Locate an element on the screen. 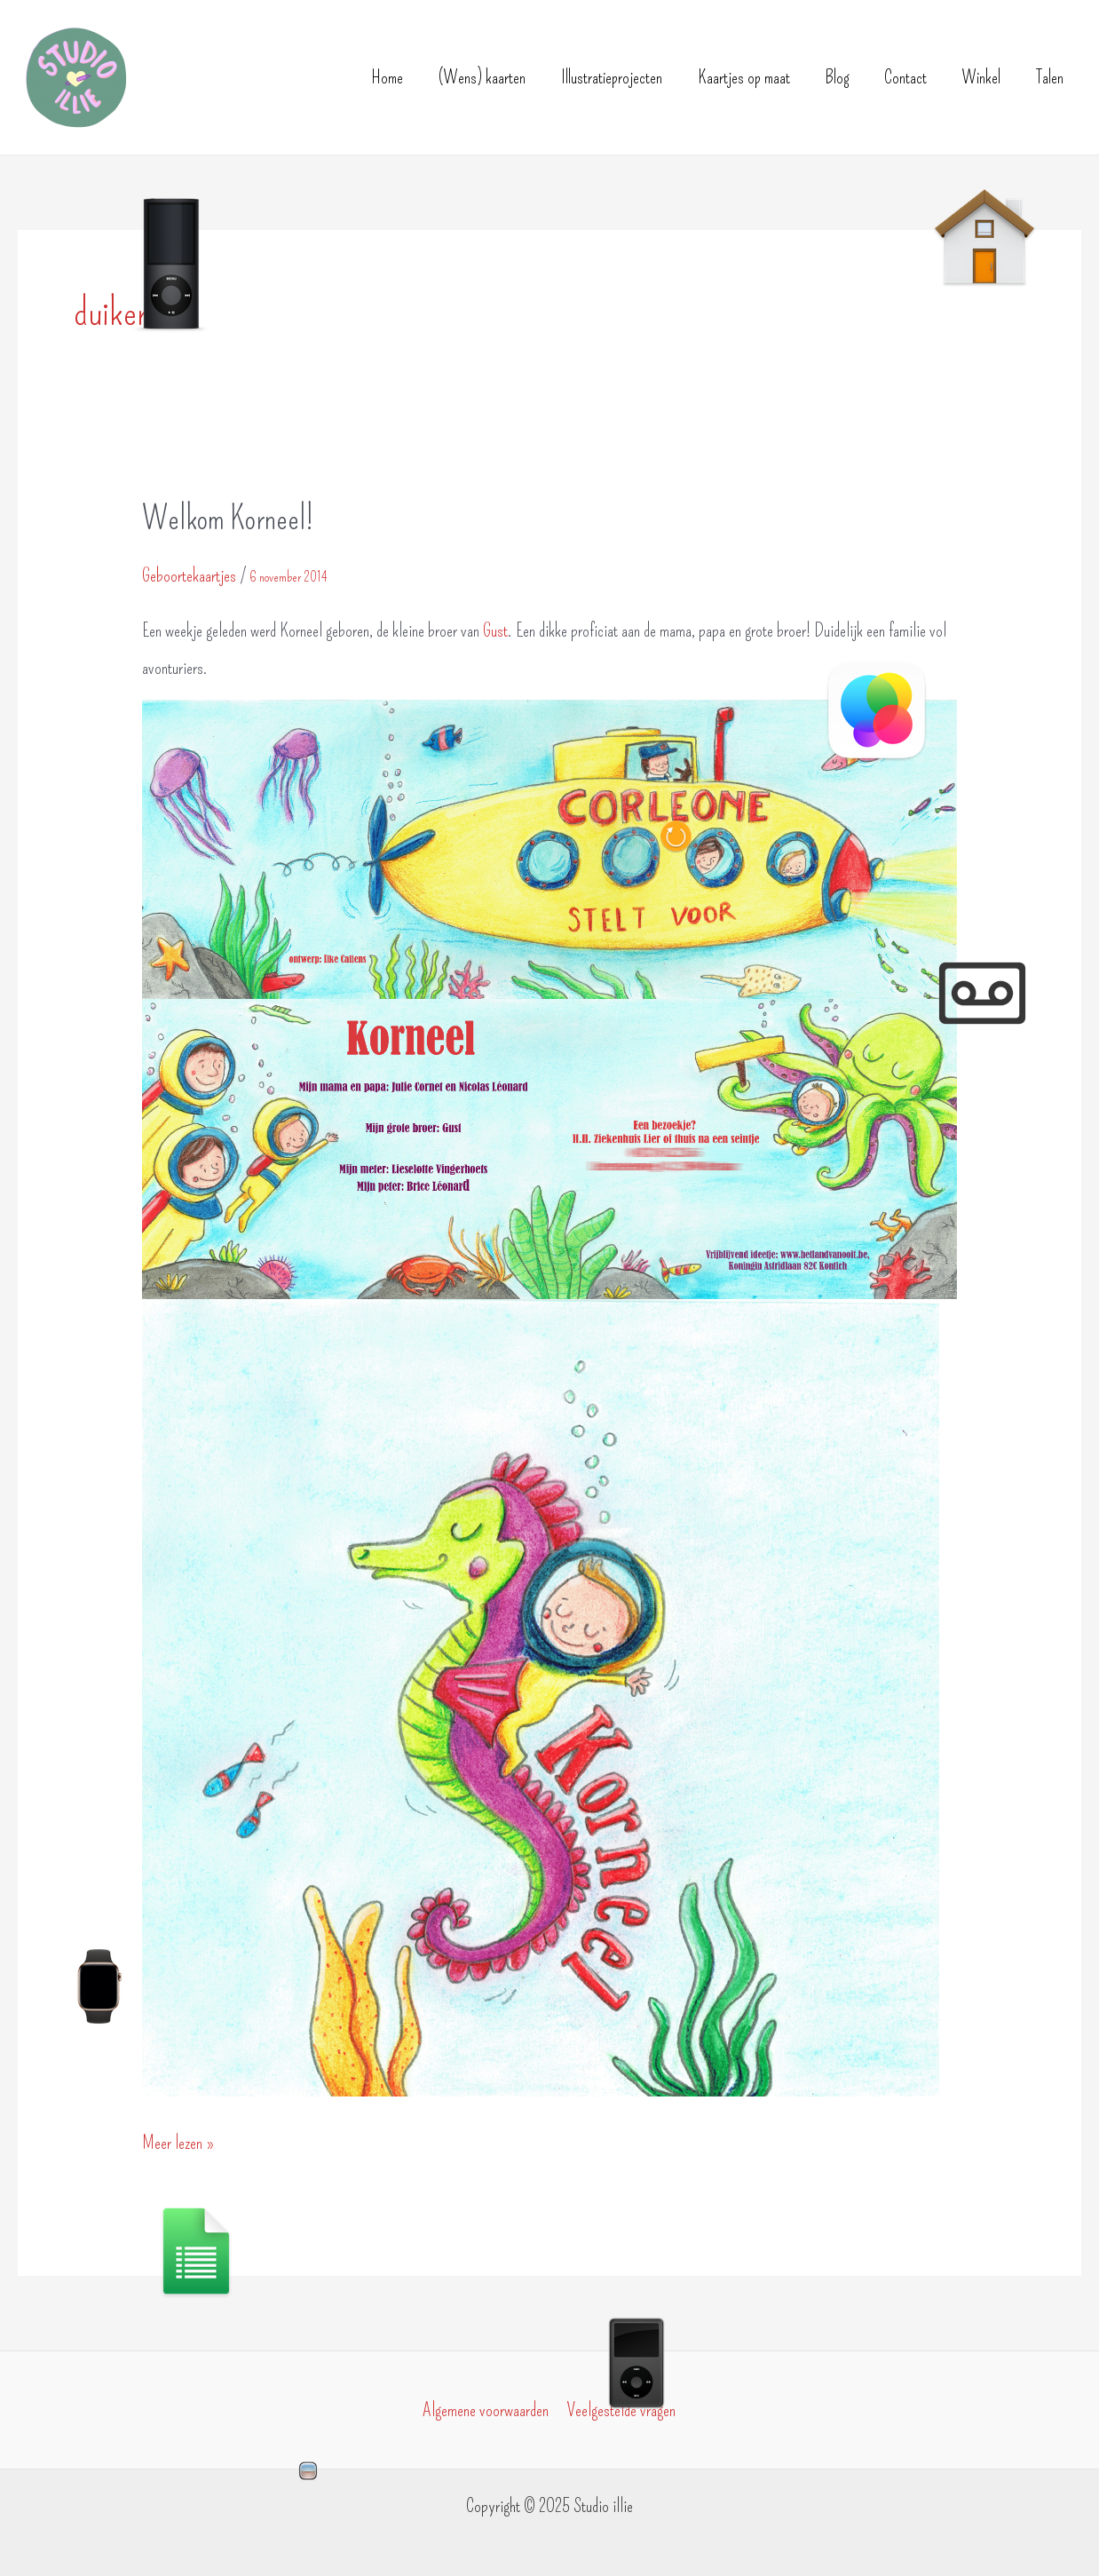  indicates audio tape or cassette media is located at coordinates (982, 993).